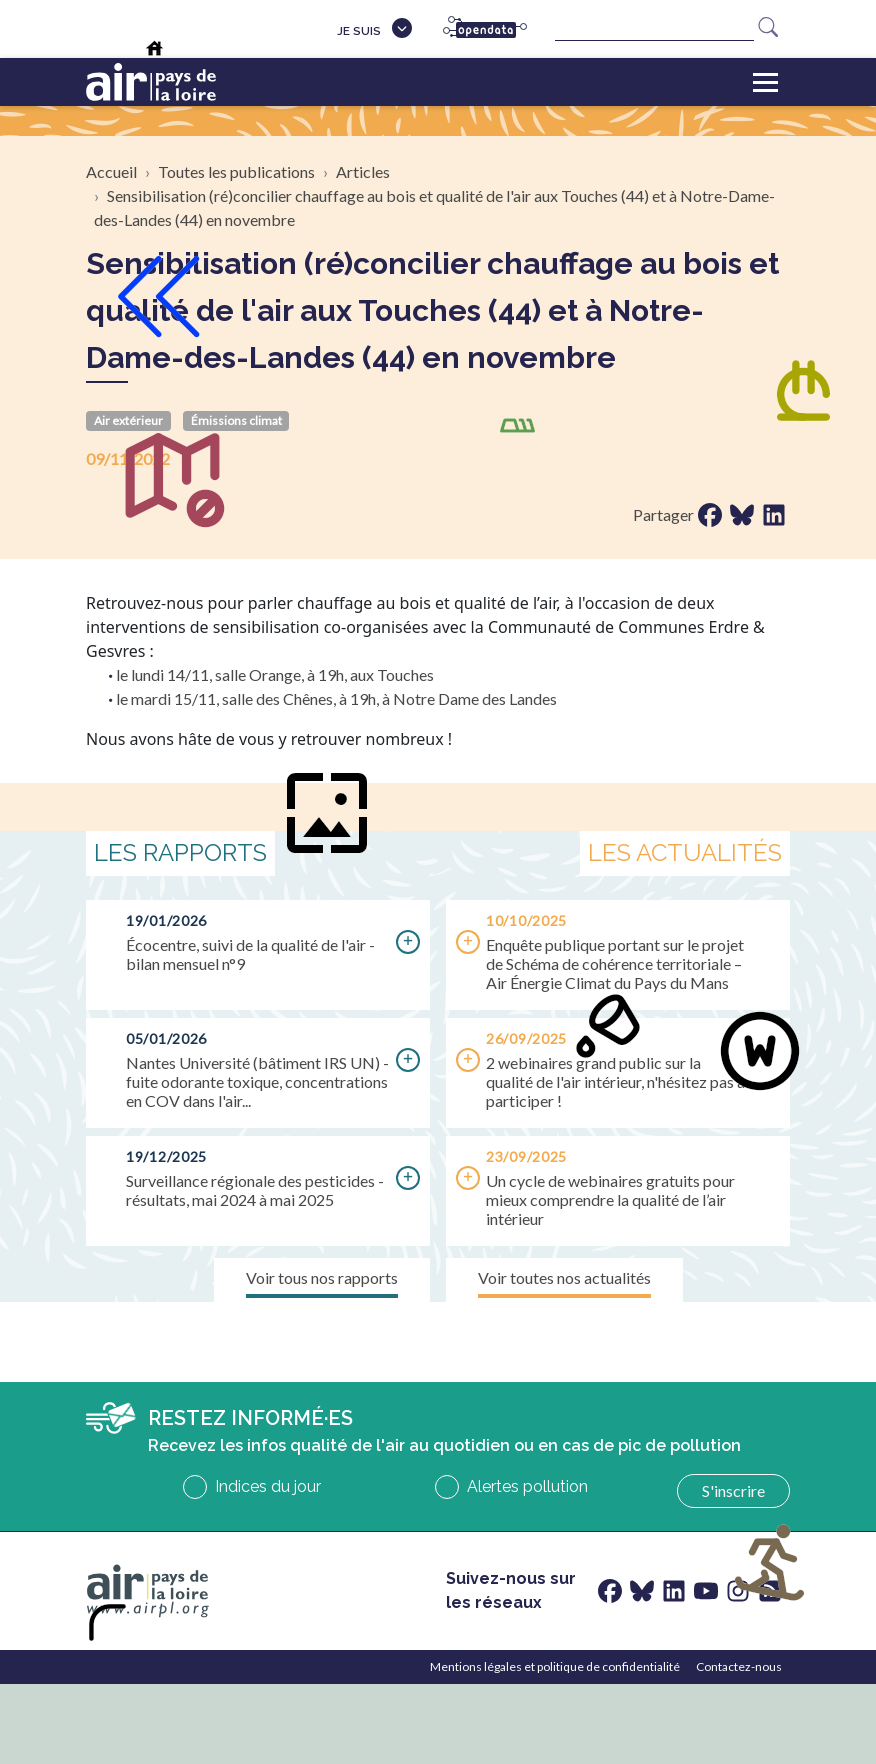  What do you see at coordinates (107, 1622) in the screenshot?
I see `adjust top-left corner radius` at bounding box center [107, 1622].